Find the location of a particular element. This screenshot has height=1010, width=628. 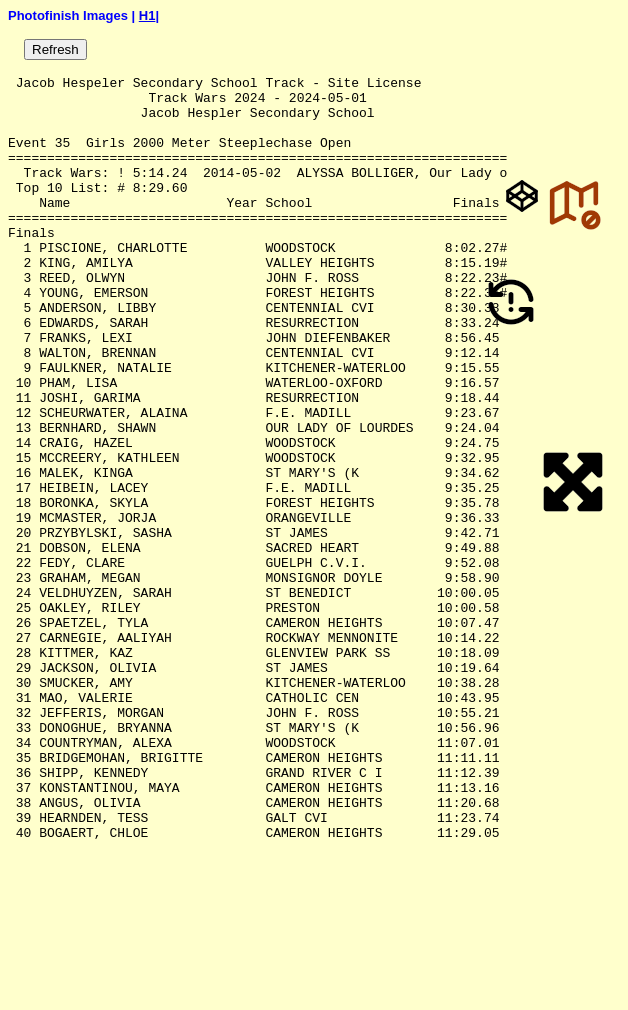

open CodePen website is located at coordinates (522, 196).